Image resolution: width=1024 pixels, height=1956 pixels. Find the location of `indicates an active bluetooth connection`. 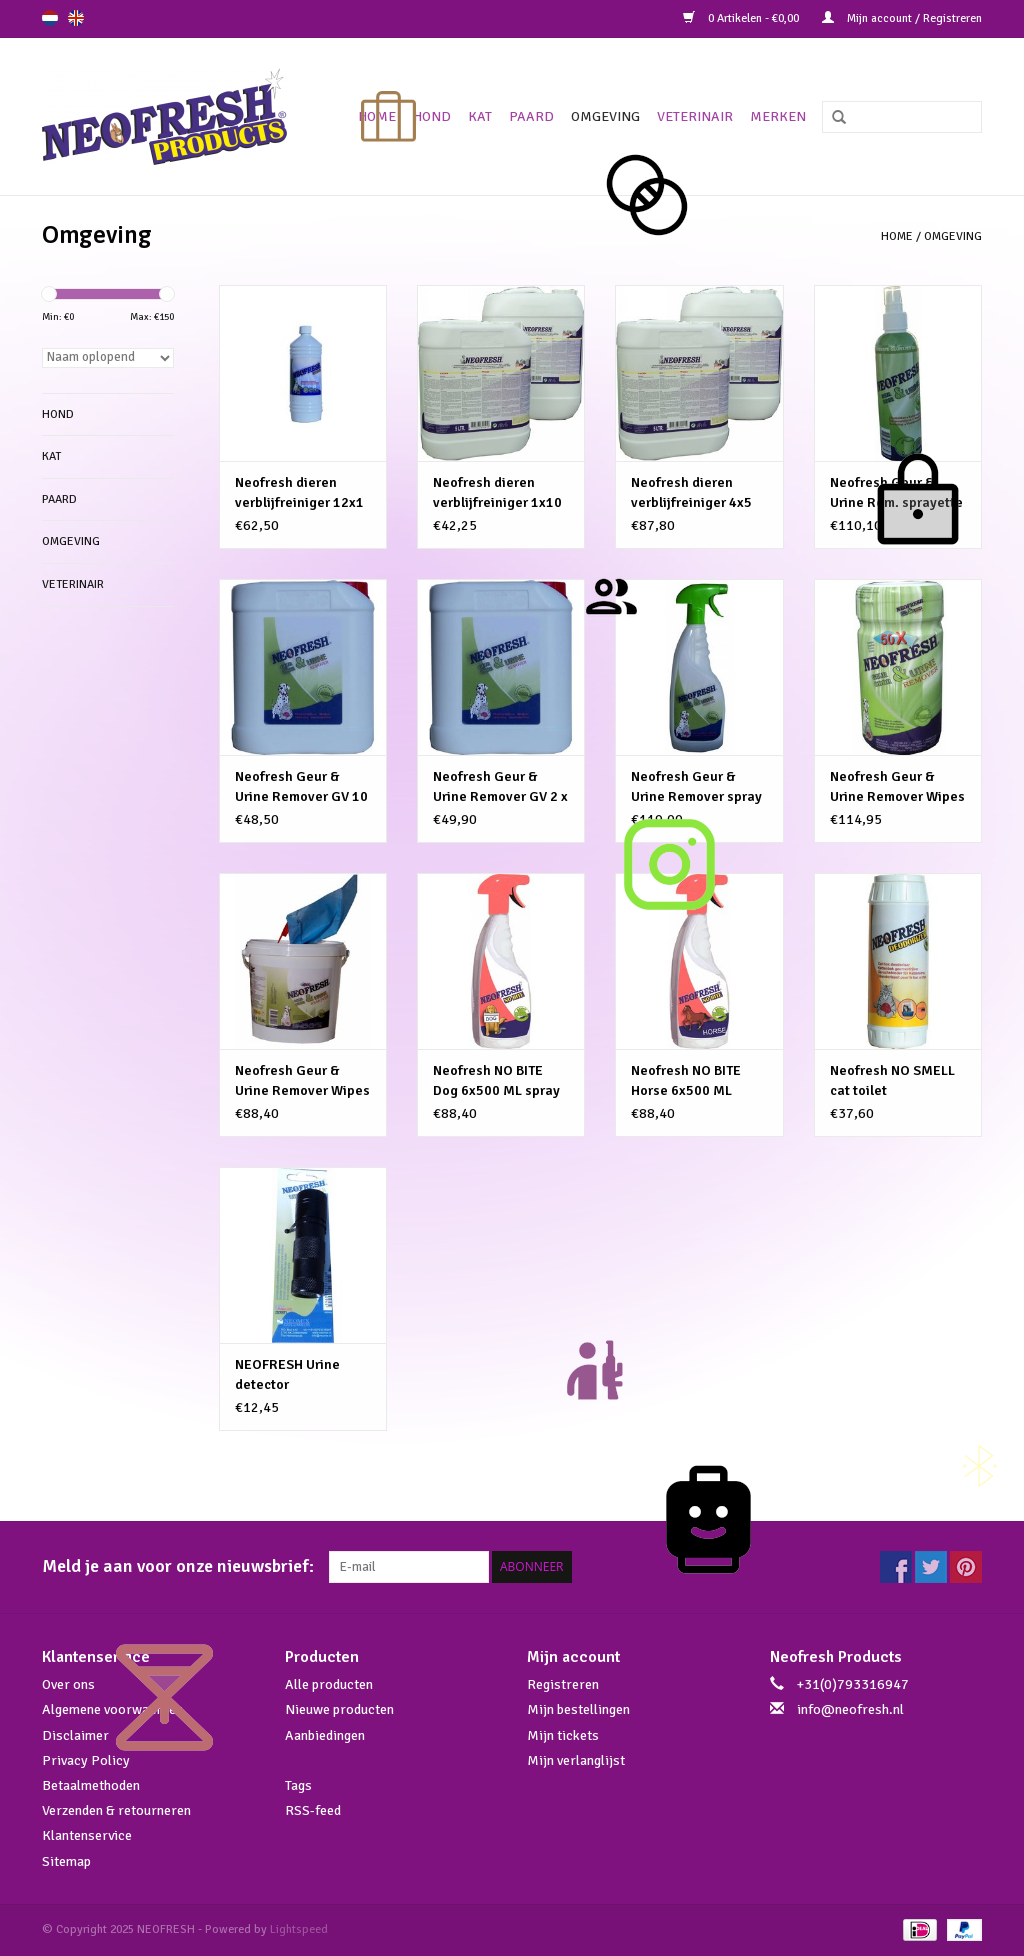

indicates an active bluetooth connection is located at coordinates (979, 1466).